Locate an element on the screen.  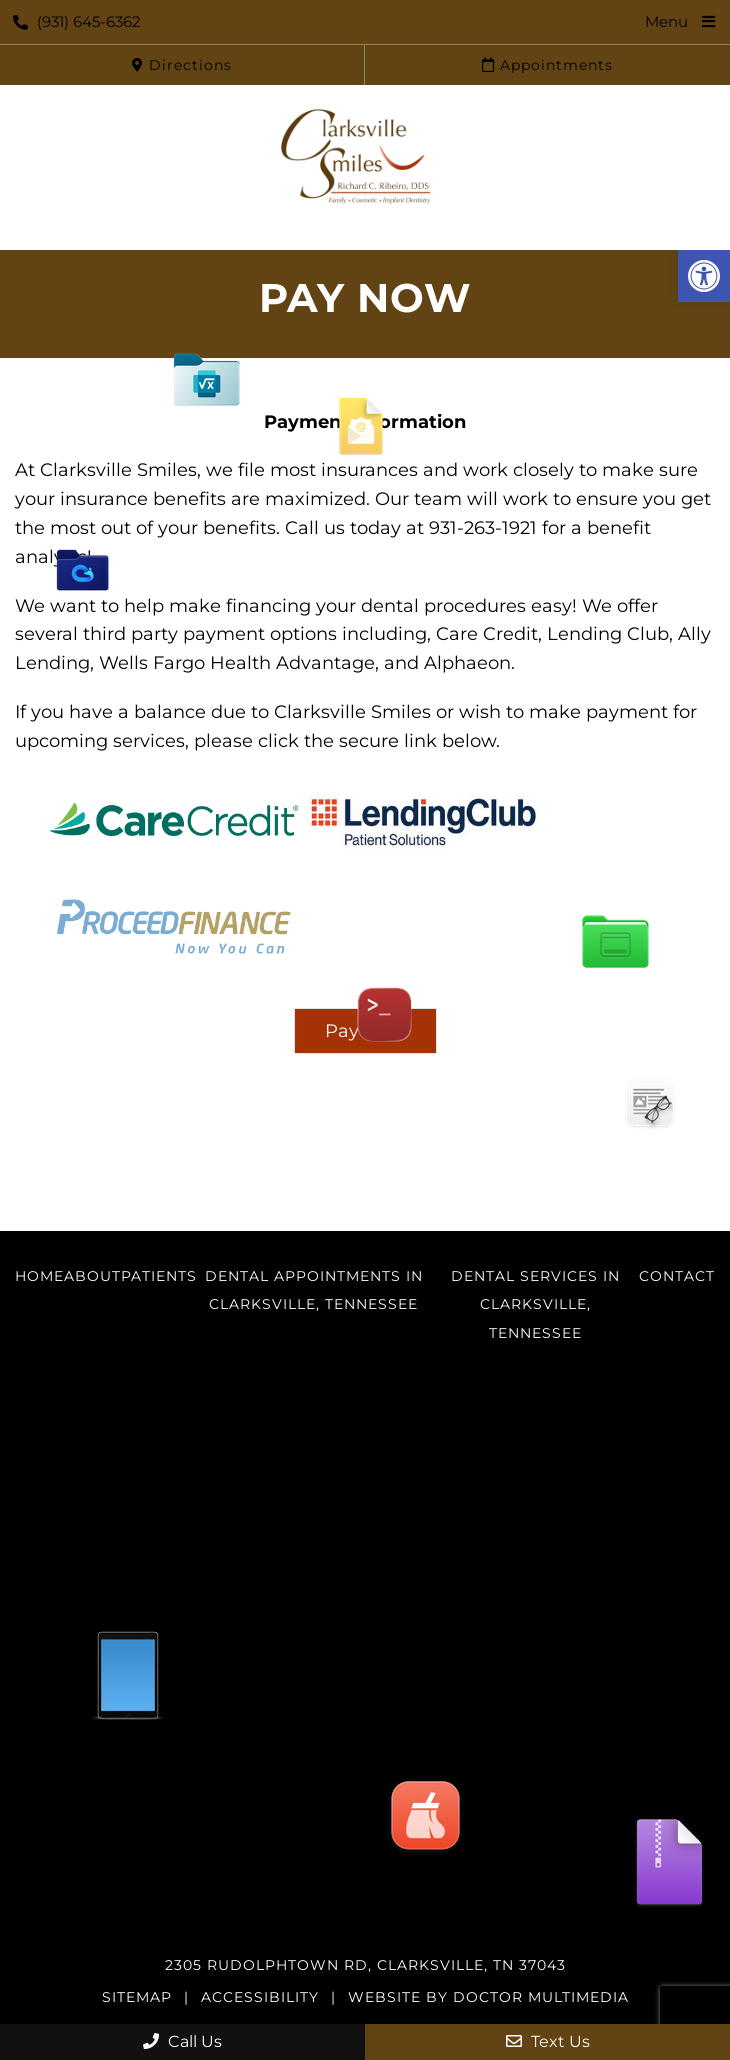
access privacy and storage cleanup settings is located at coordinates (425, 1816).